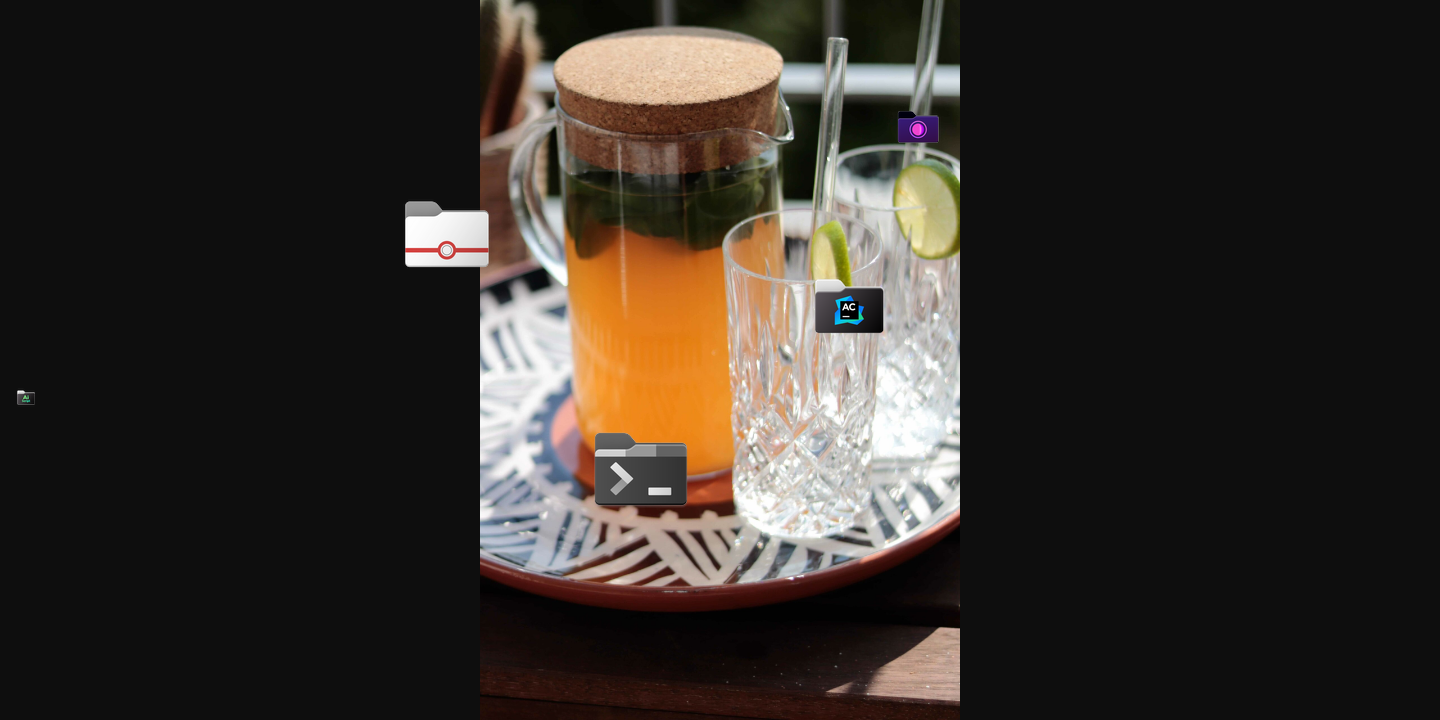  Describe the element at coordinates (446, 236) in the screenshot. I see `open pokémon premier ball themed folder` at that location.